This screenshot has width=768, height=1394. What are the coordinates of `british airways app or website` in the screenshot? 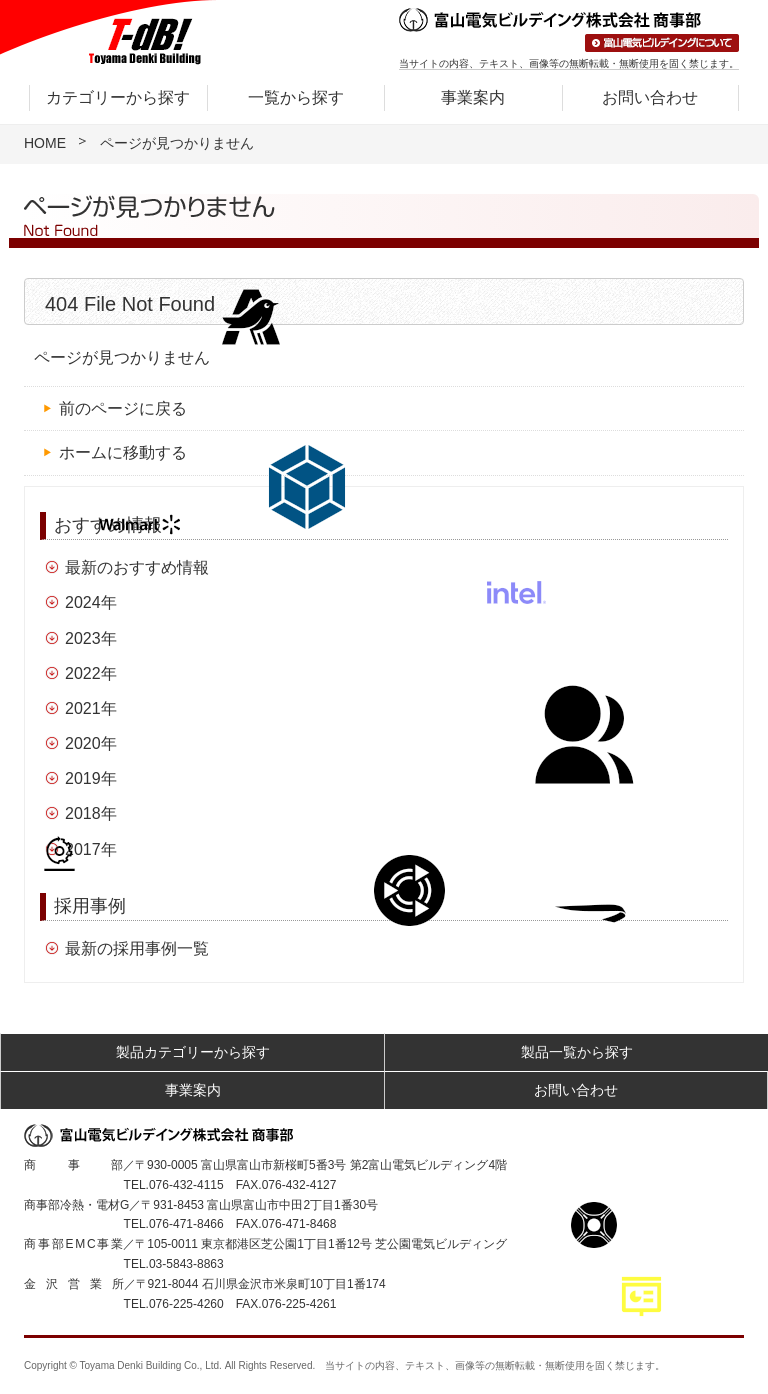 It's located at (590, 913).